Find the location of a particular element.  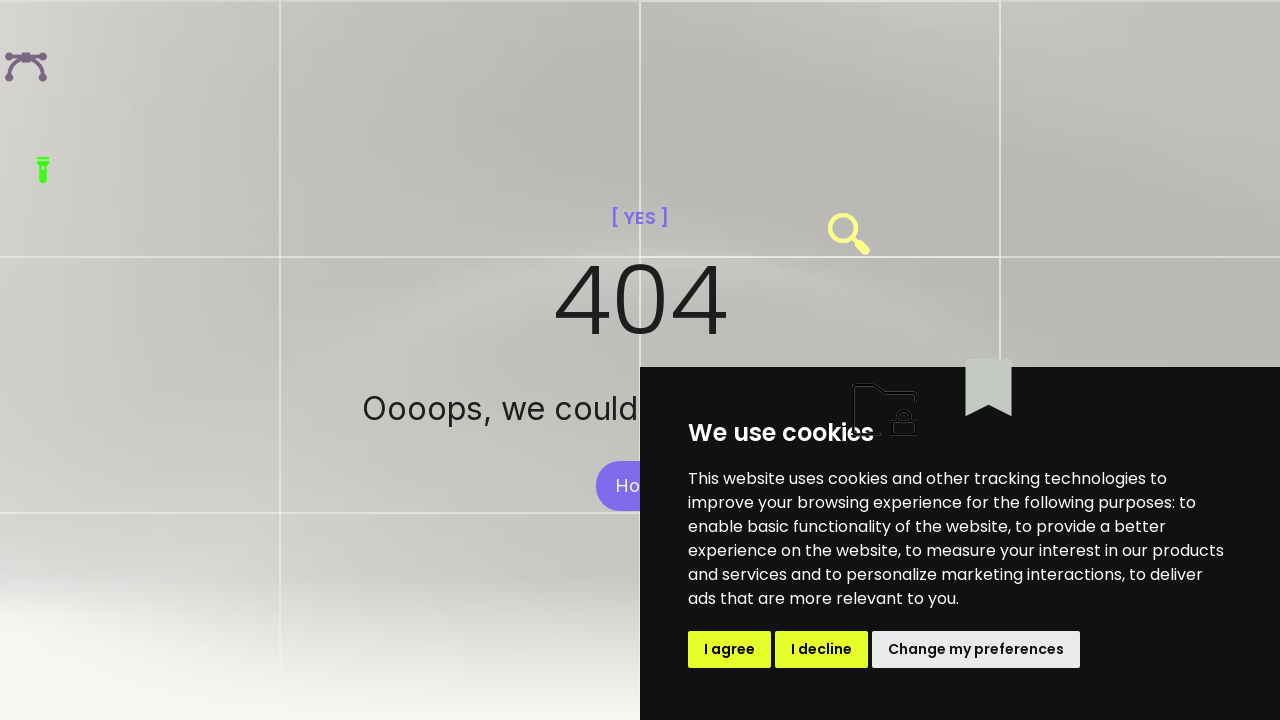

search for content or items is located at coordinates (849, 234).